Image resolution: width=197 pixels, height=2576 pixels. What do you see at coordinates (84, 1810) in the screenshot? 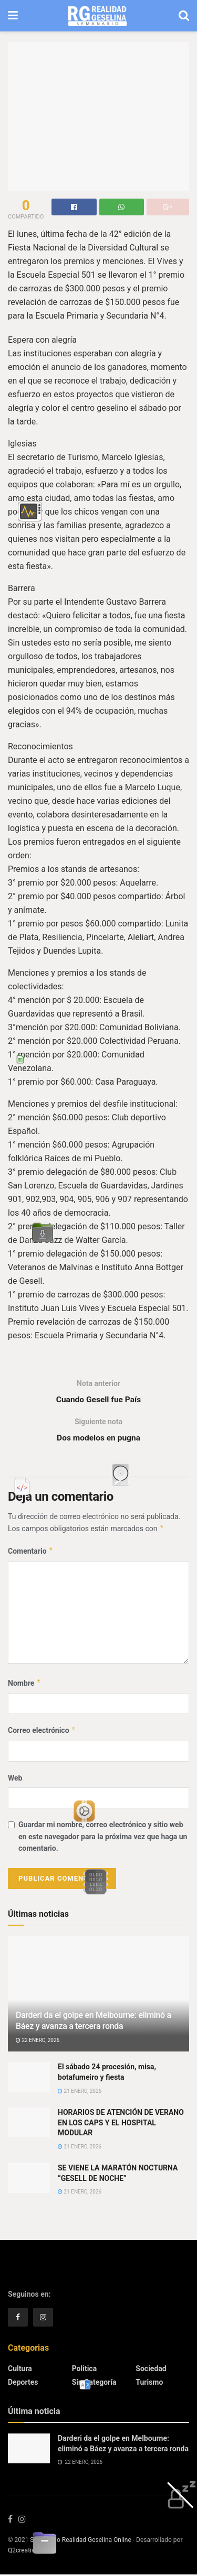
I see `executable application file` at bounding box center [84, 1810].